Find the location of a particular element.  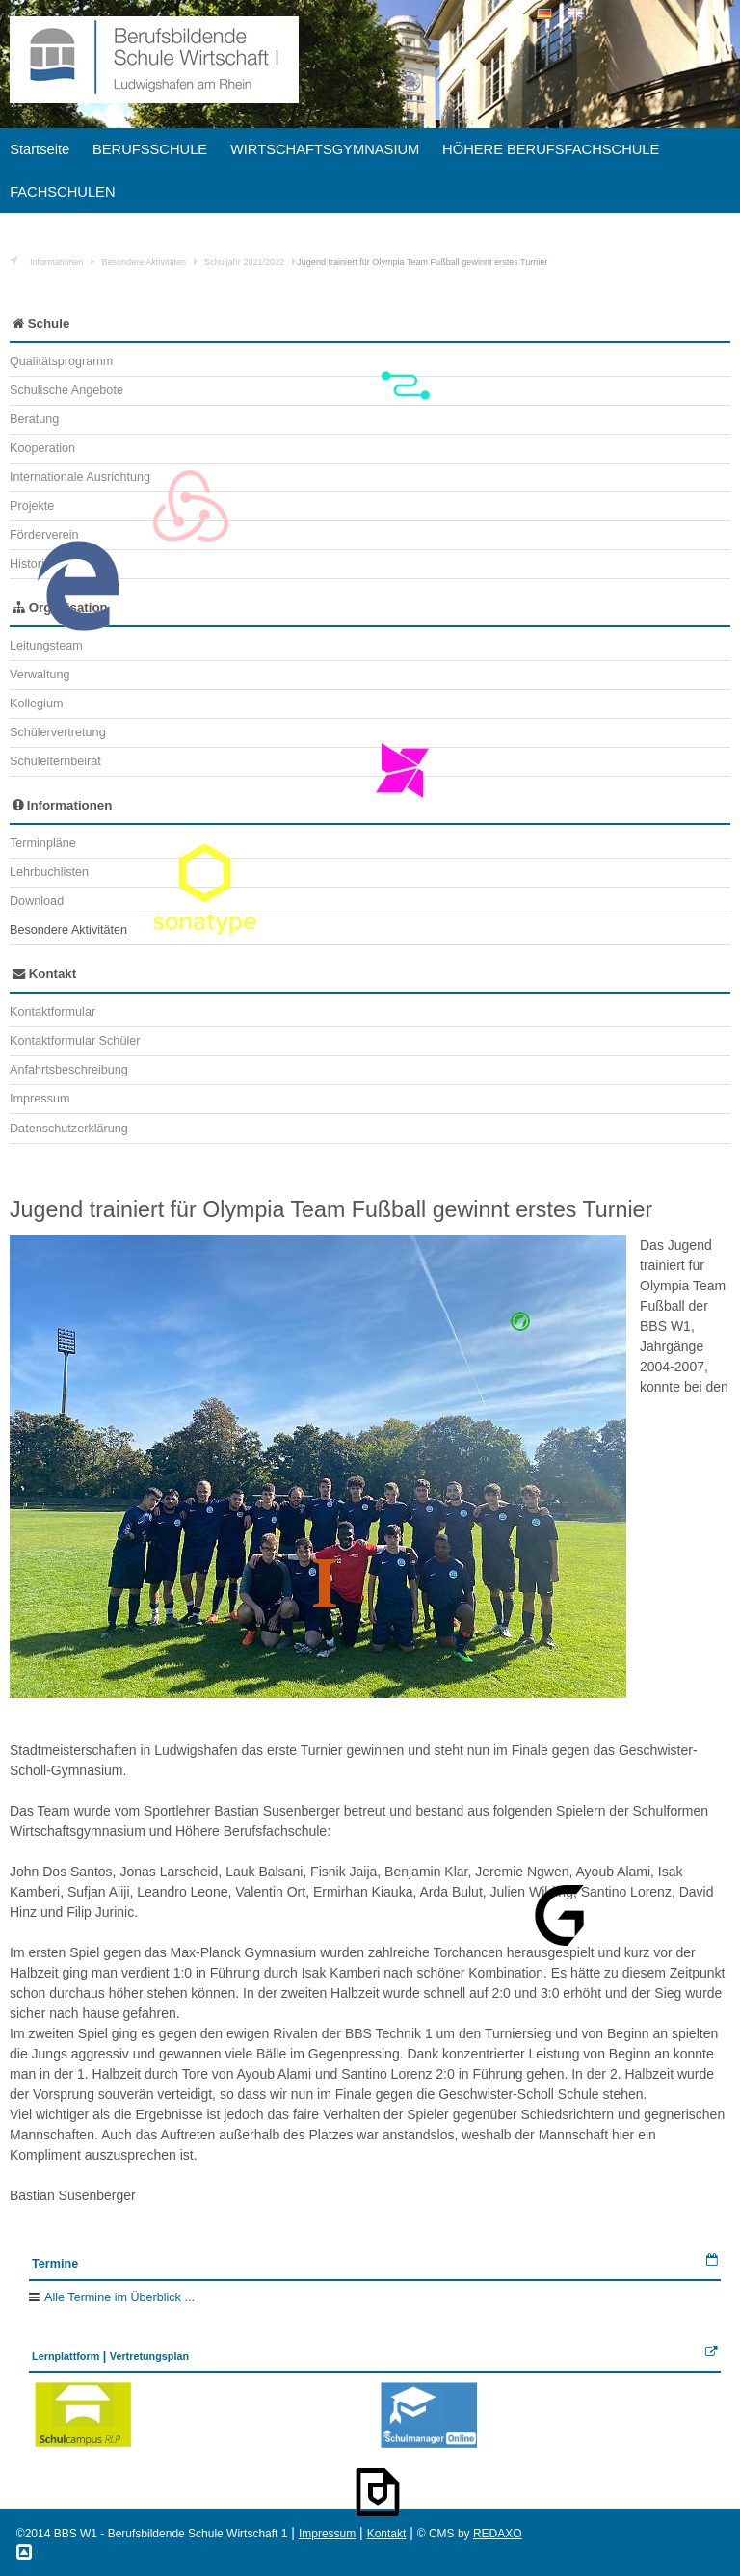

open librewolf browser is located at coordinates (520, 1321).